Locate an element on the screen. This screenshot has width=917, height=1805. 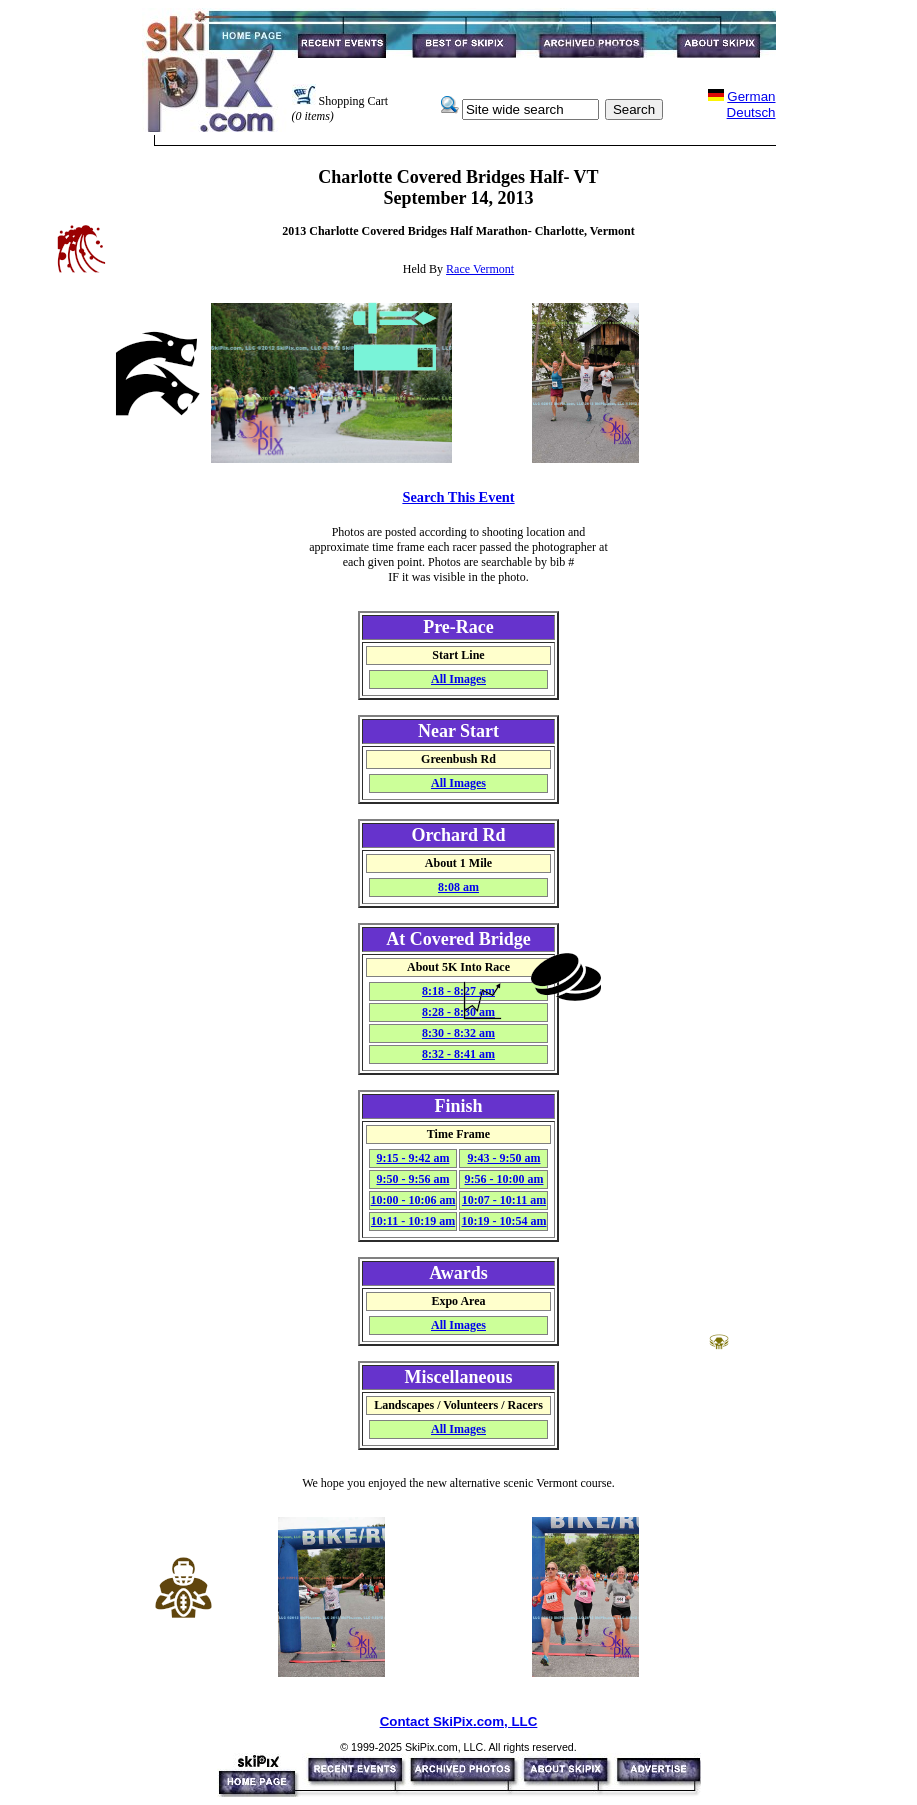
view your coin balance or currency is located at coordinates (566, 977).